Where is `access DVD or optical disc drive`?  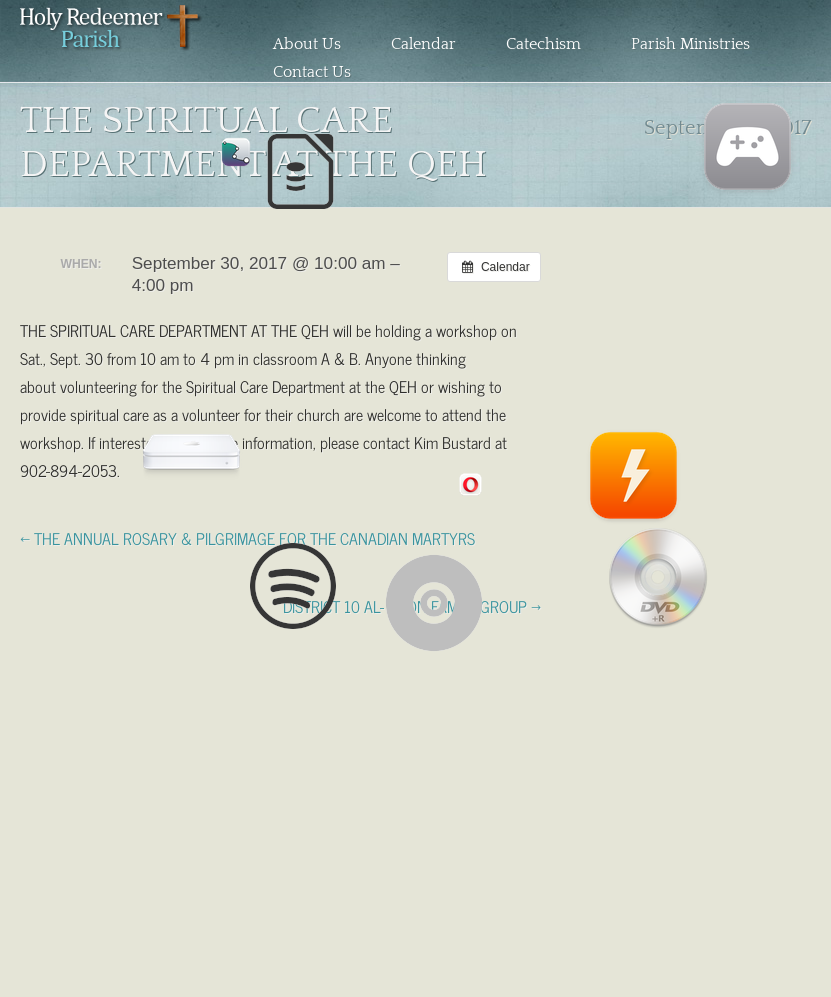
access DVD or optical disc drive is located at coordinates (434, 603).